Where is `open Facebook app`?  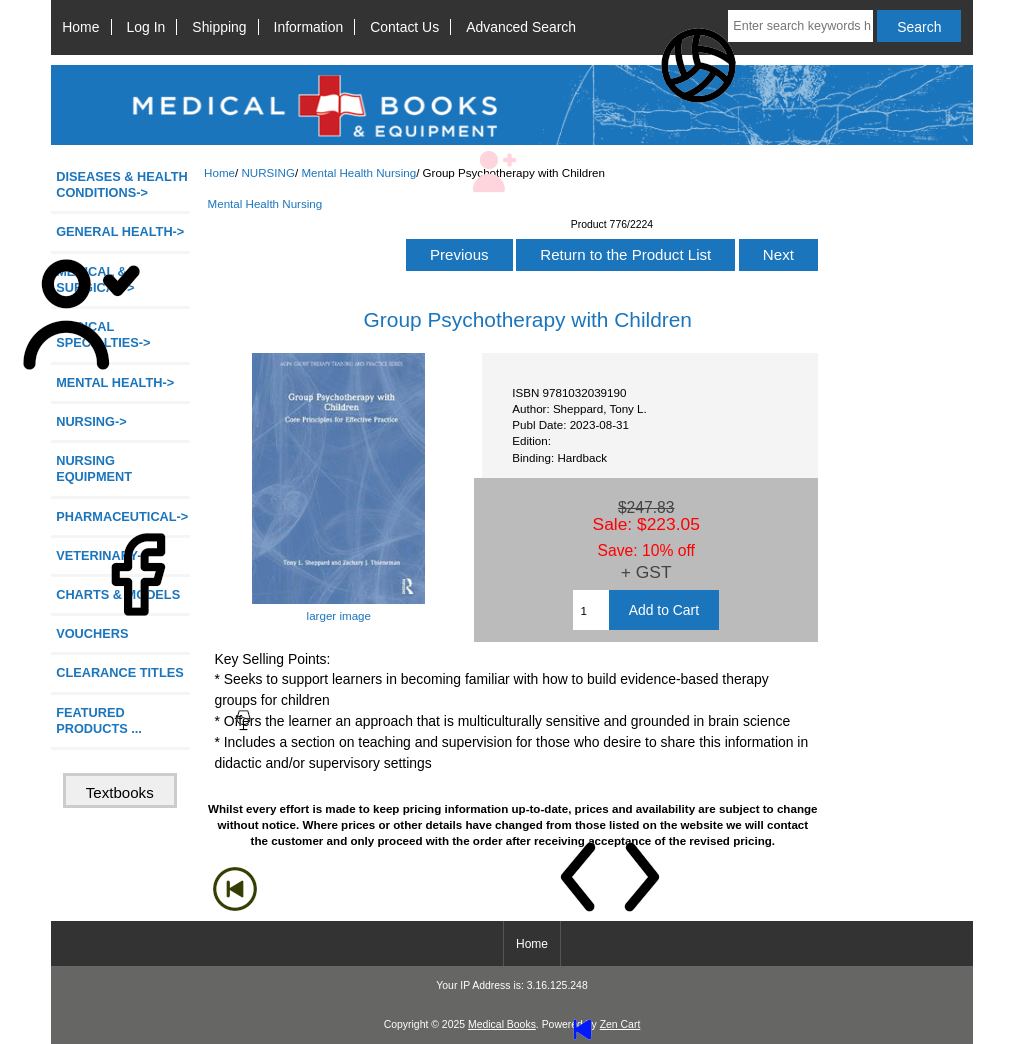
open Facebook app is located at coordinates (140, 574).